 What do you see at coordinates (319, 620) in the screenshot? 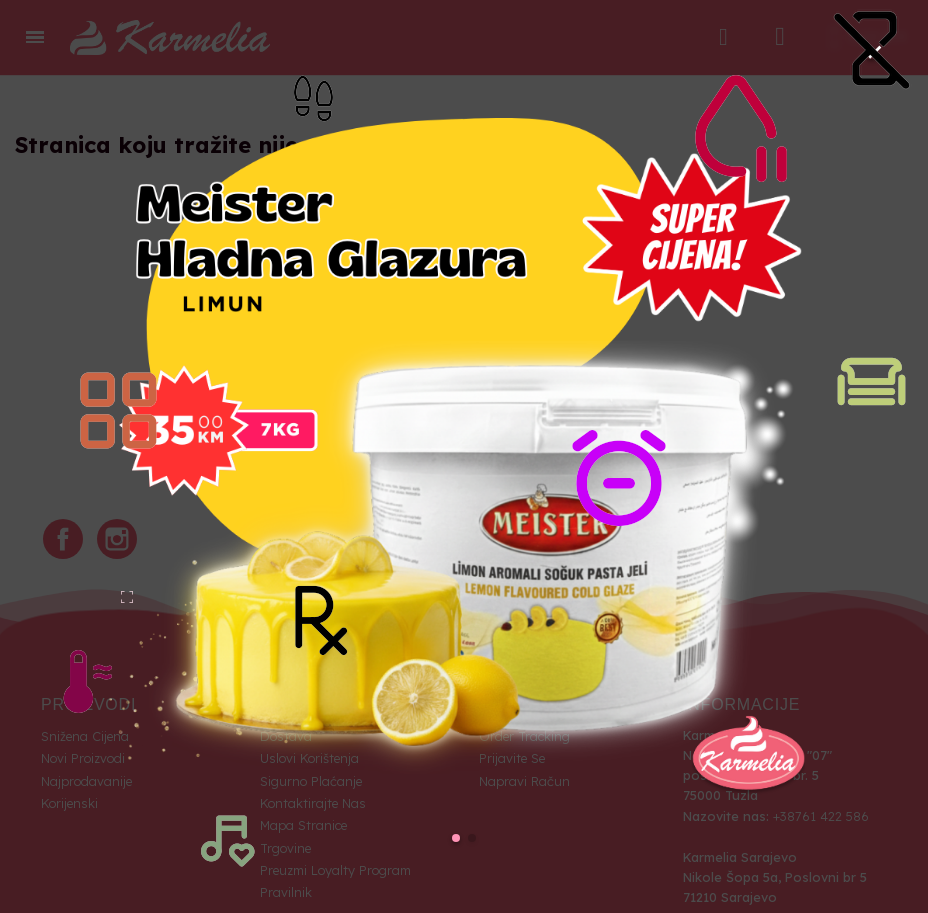
I see `view prescription details` at bounding box center [319, 620].